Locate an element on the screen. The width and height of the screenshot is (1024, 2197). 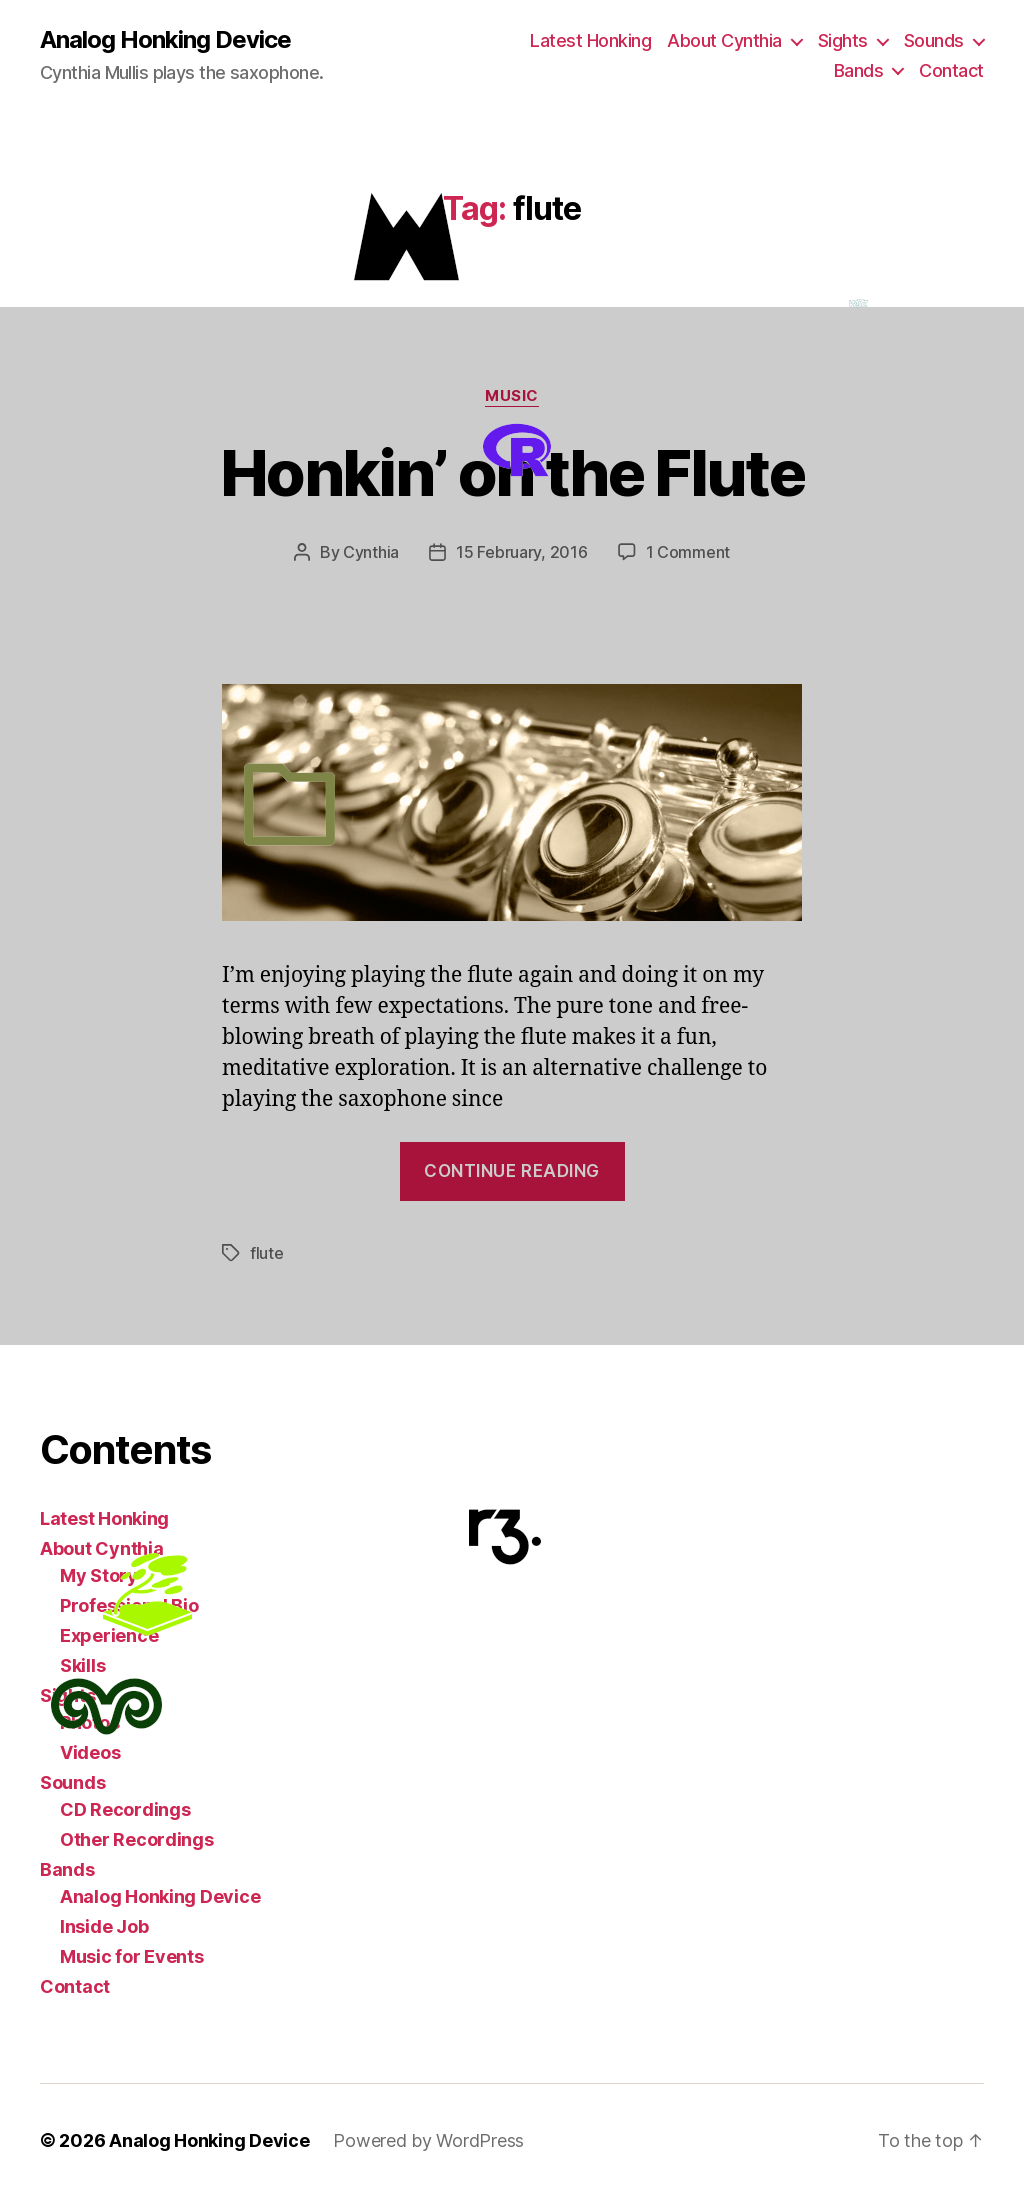
r3 company logo is located at coordinates (505, 1537).